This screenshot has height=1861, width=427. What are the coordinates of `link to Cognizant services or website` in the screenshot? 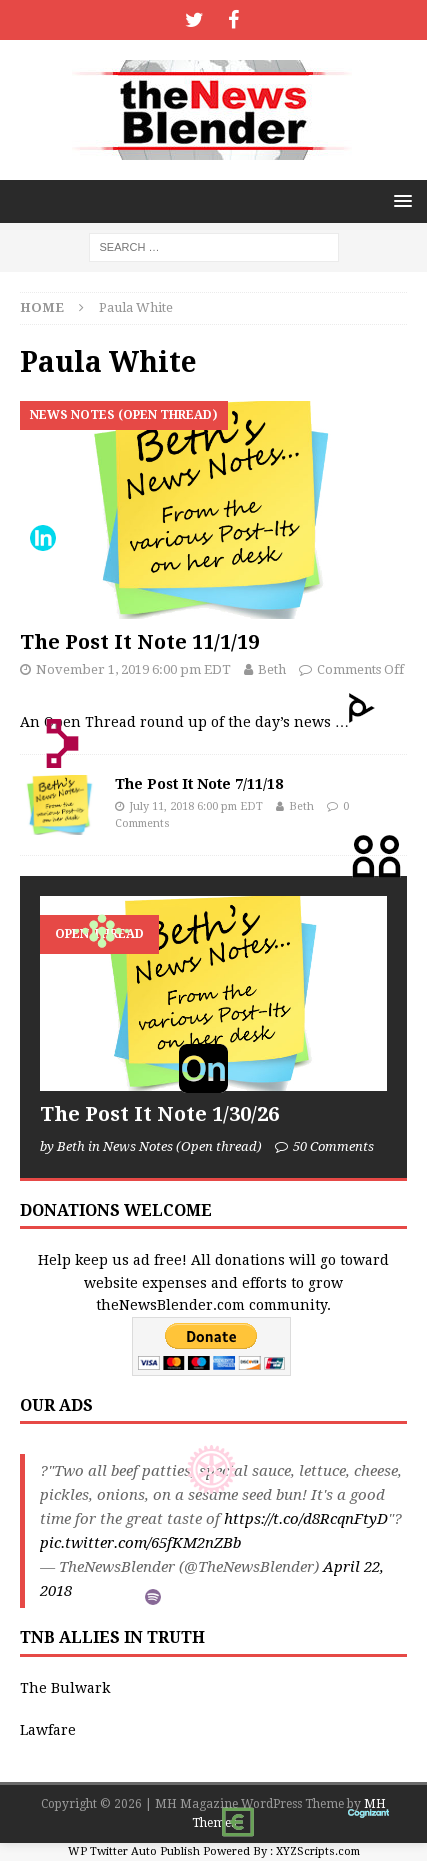 It's located at (368, 1813).